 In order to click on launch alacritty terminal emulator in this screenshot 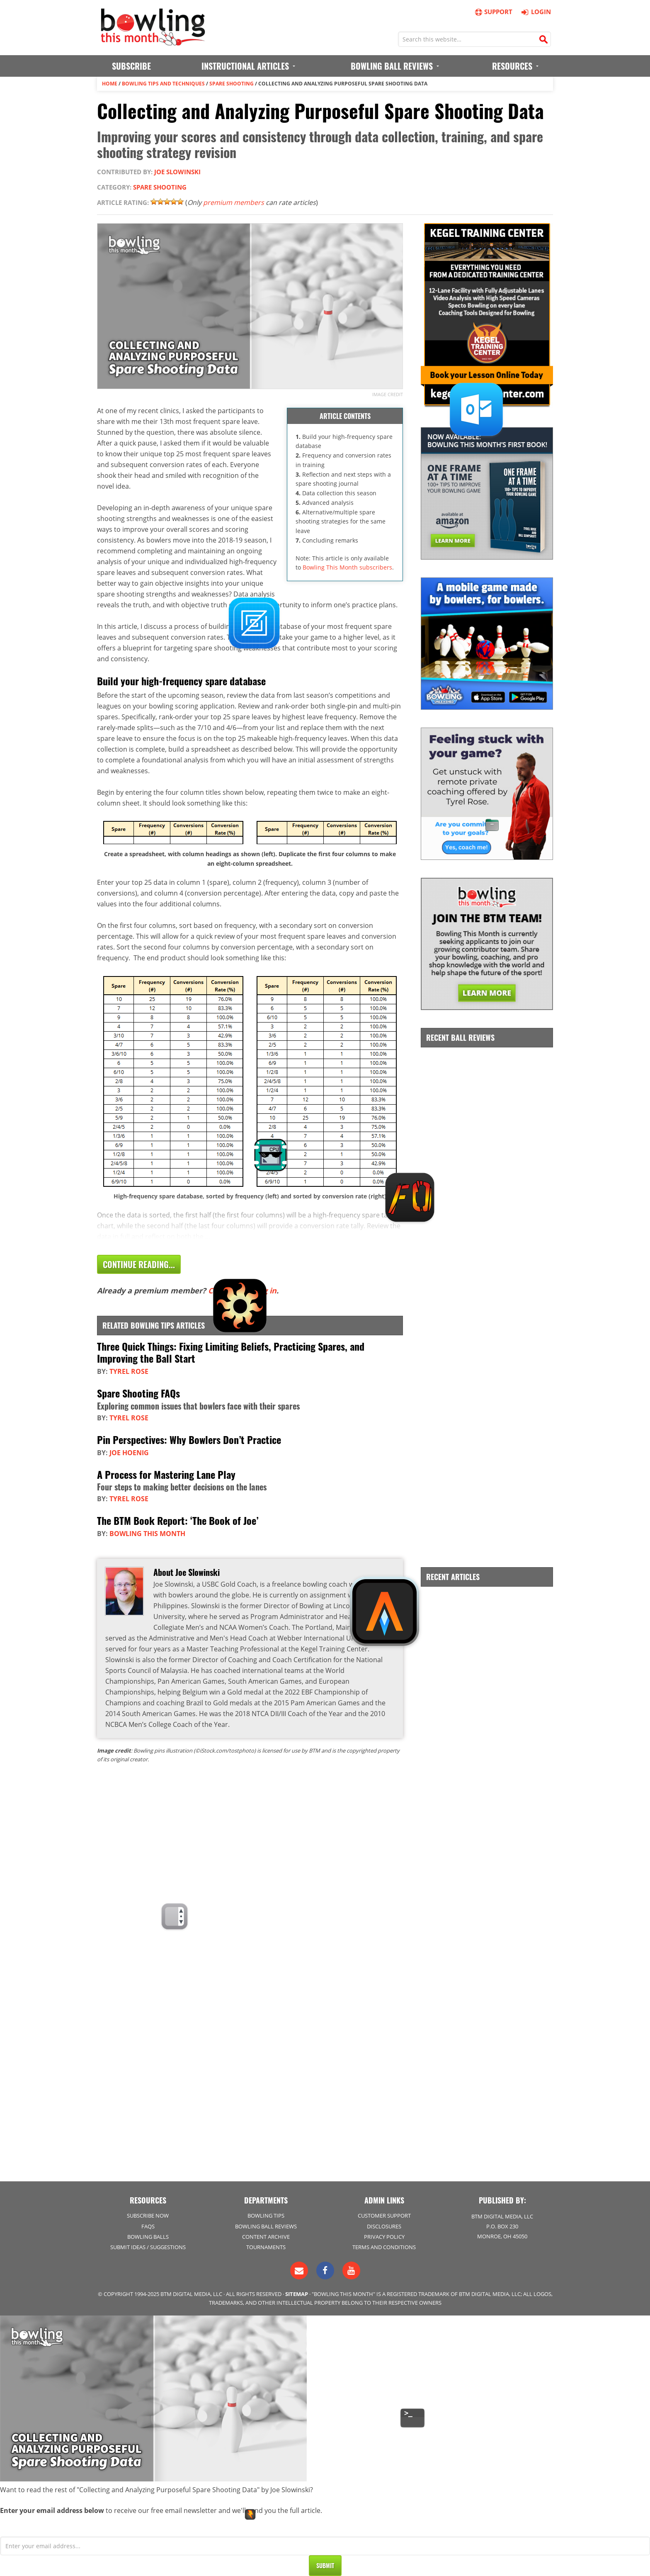, I will do `click(384, 1611)`.